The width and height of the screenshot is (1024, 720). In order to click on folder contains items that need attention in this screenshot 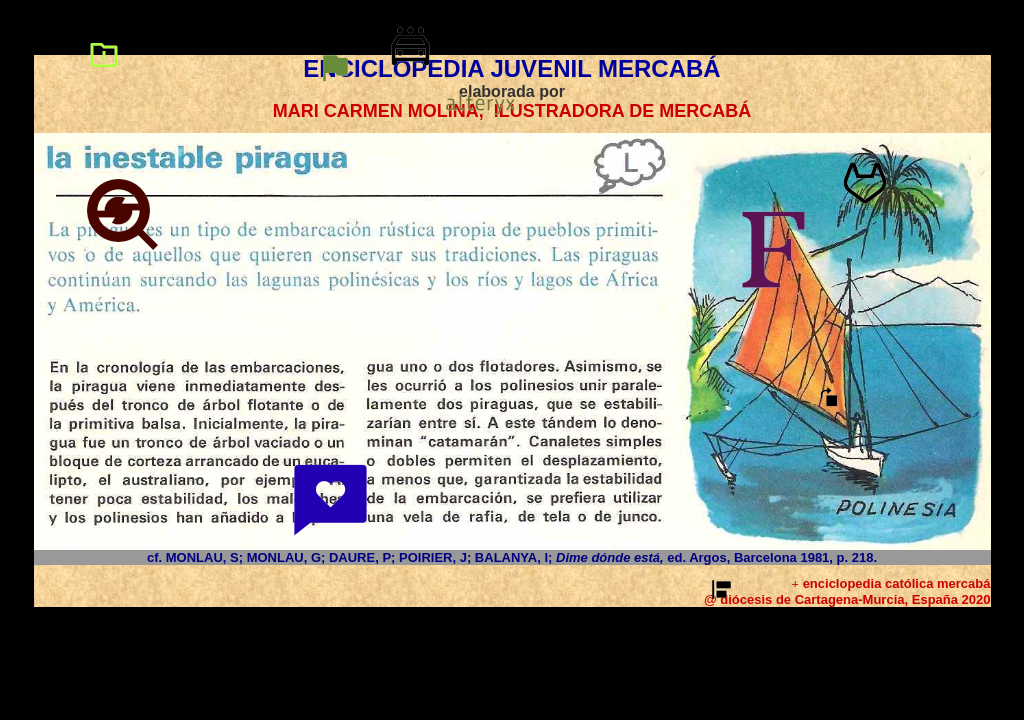, I will do `click(104, 55)`.